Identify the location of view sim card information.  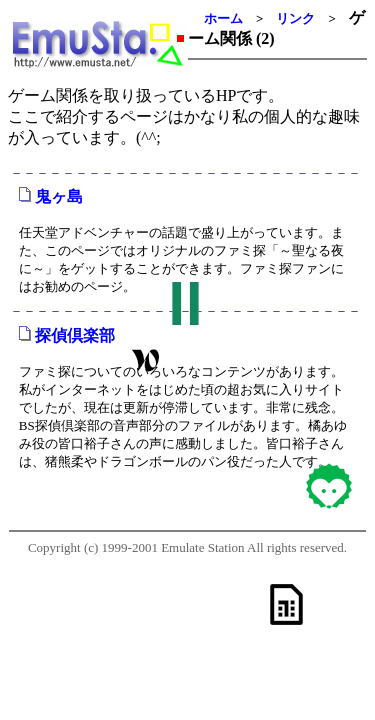
(286, 604).